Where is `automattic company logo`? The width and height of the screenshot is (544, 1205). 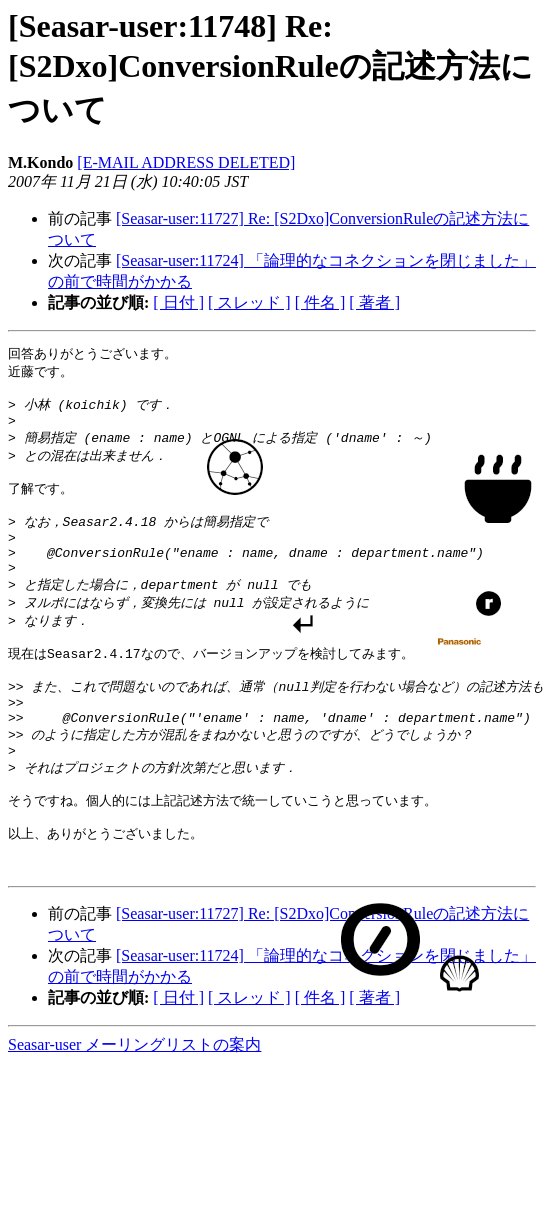 automattic company logo is located at coordinates (380, 939).